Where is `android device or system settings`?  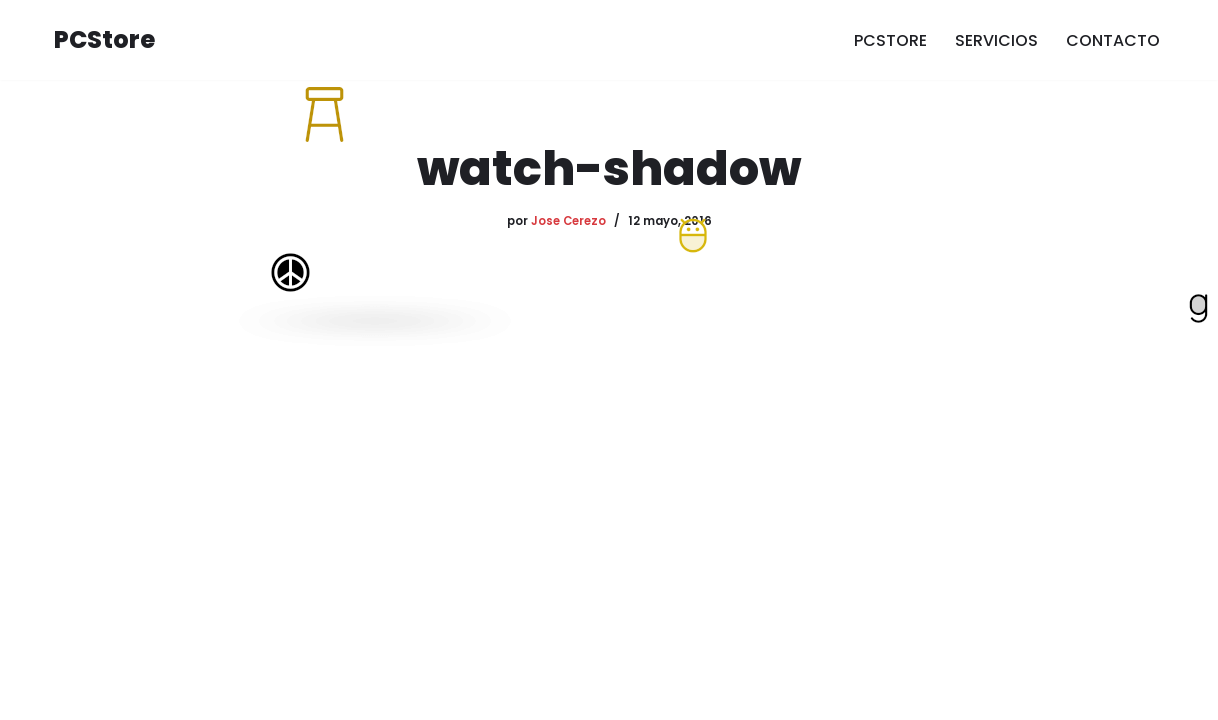
android device or system settings is located at coordinates (693, 235).